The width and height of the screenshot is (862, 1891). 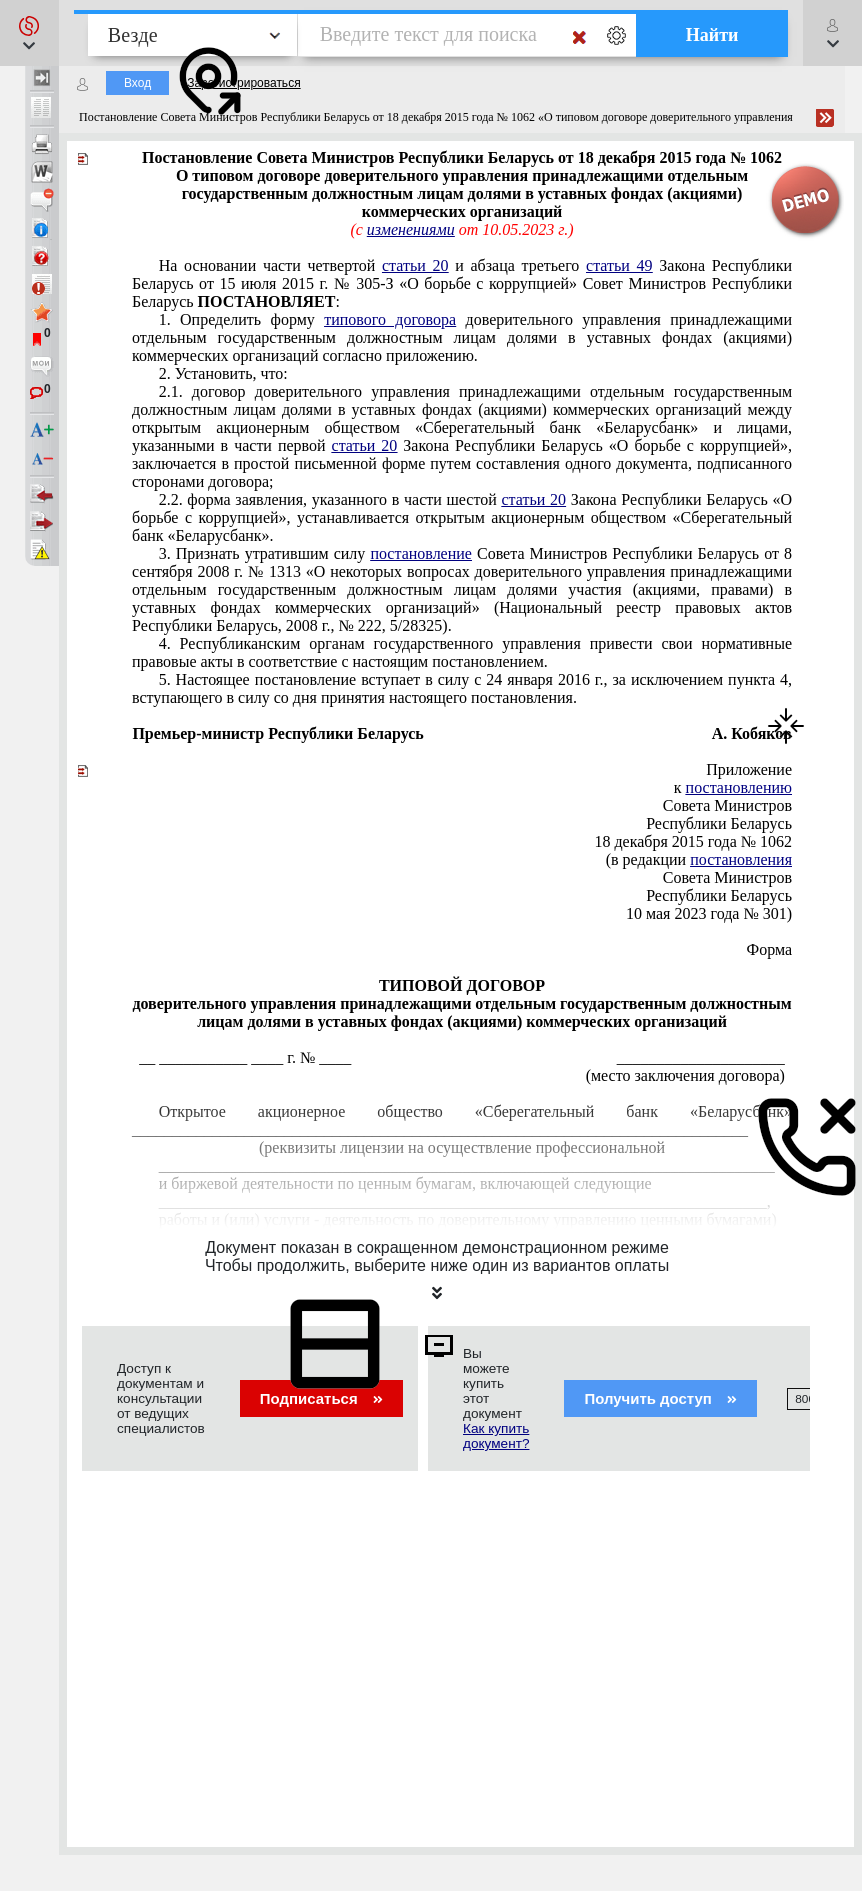 I want to click on collapse or minimize content from all directions, so click(x=786, y=726).